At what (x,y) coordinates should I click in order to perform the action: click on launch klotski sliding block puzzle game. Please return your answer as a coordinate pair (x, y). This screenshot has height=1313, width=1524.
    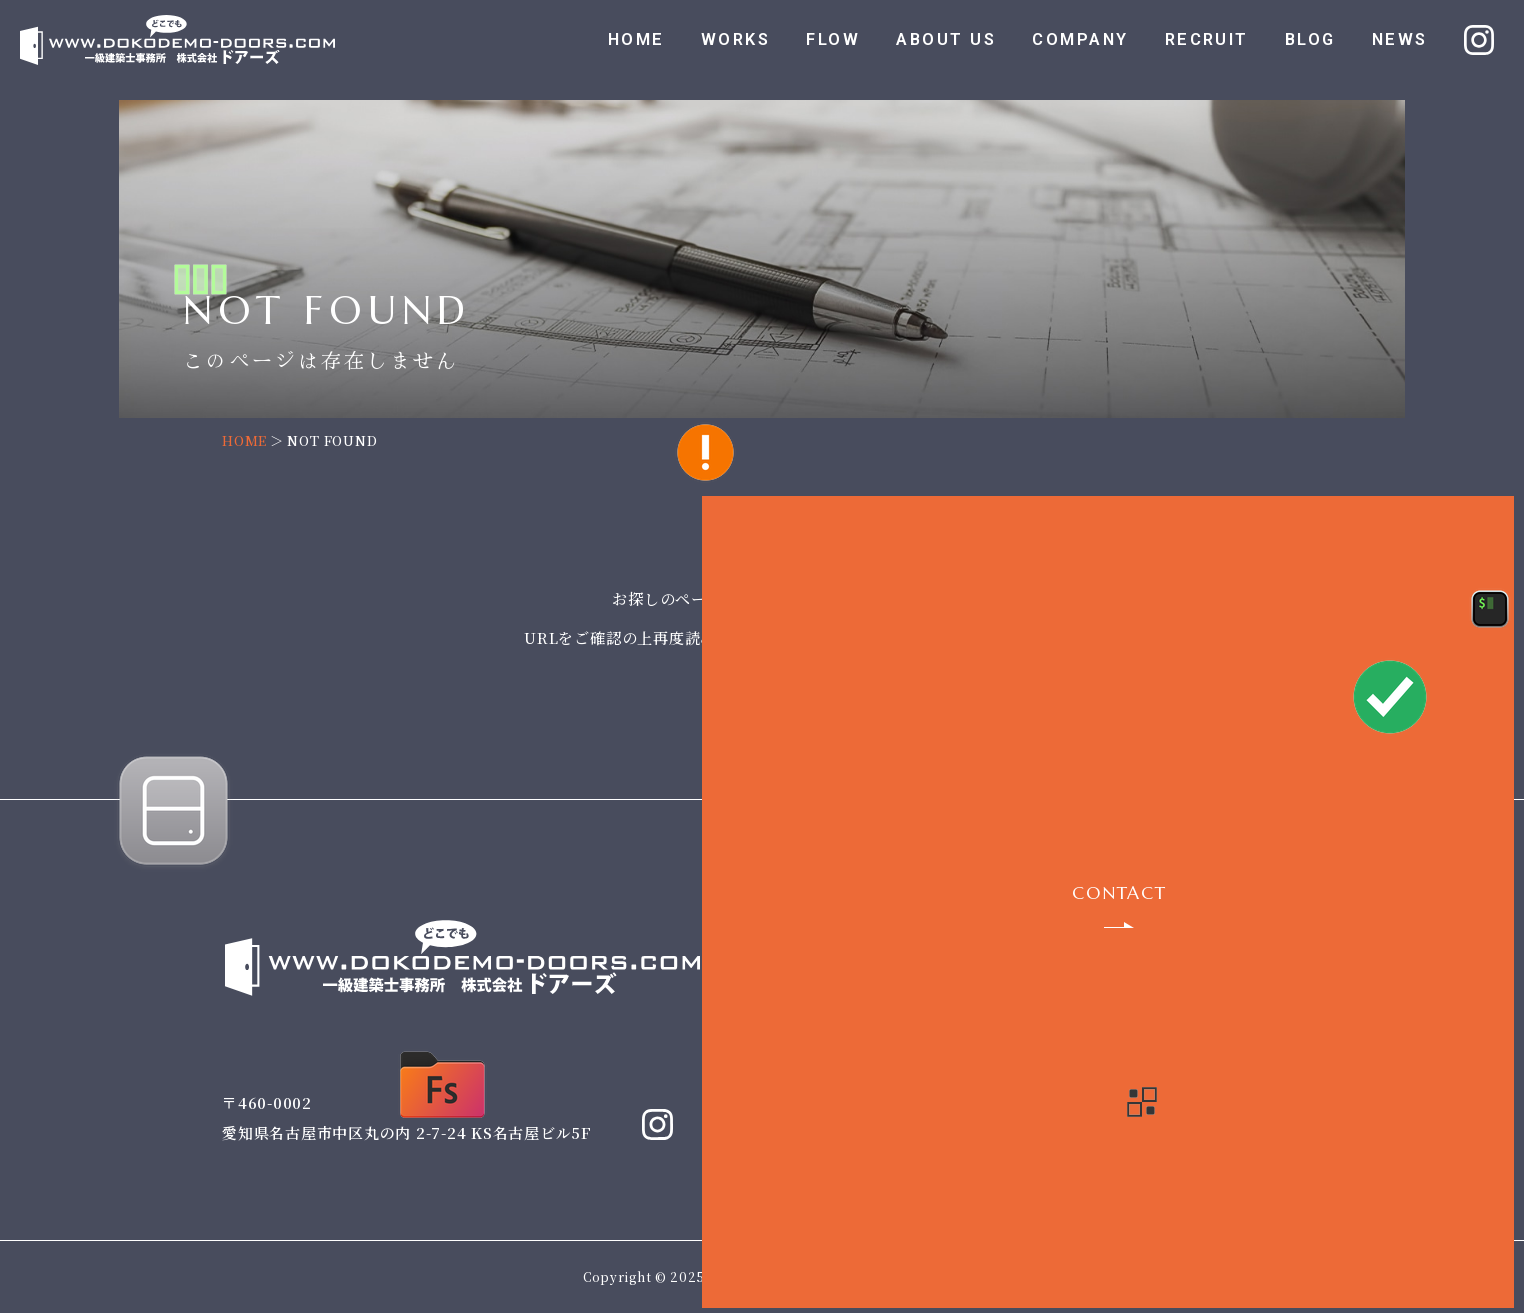
    Looking at the image, I should click on (1142, 1102).